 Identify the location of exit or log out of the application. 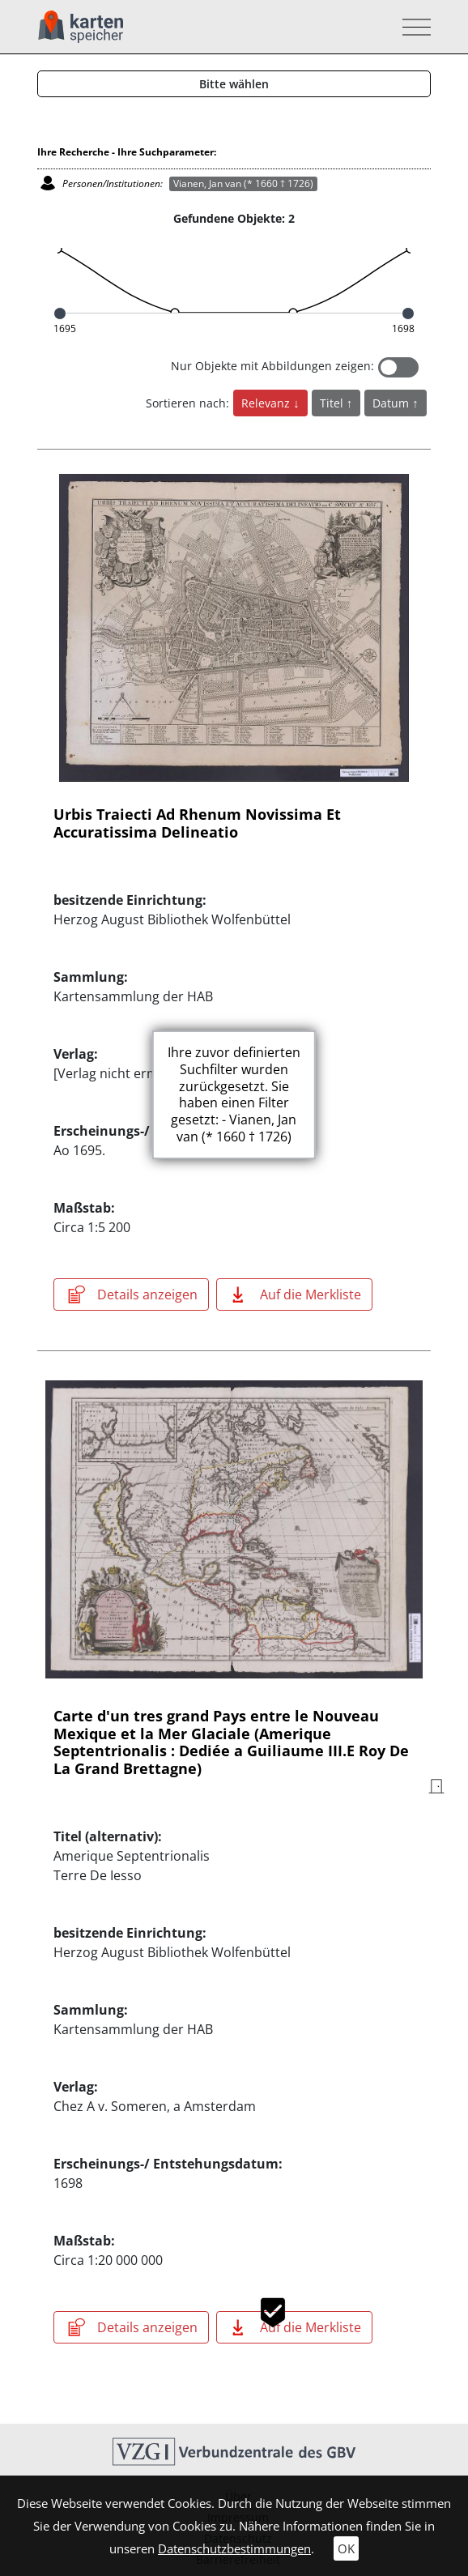
(436, 1786).